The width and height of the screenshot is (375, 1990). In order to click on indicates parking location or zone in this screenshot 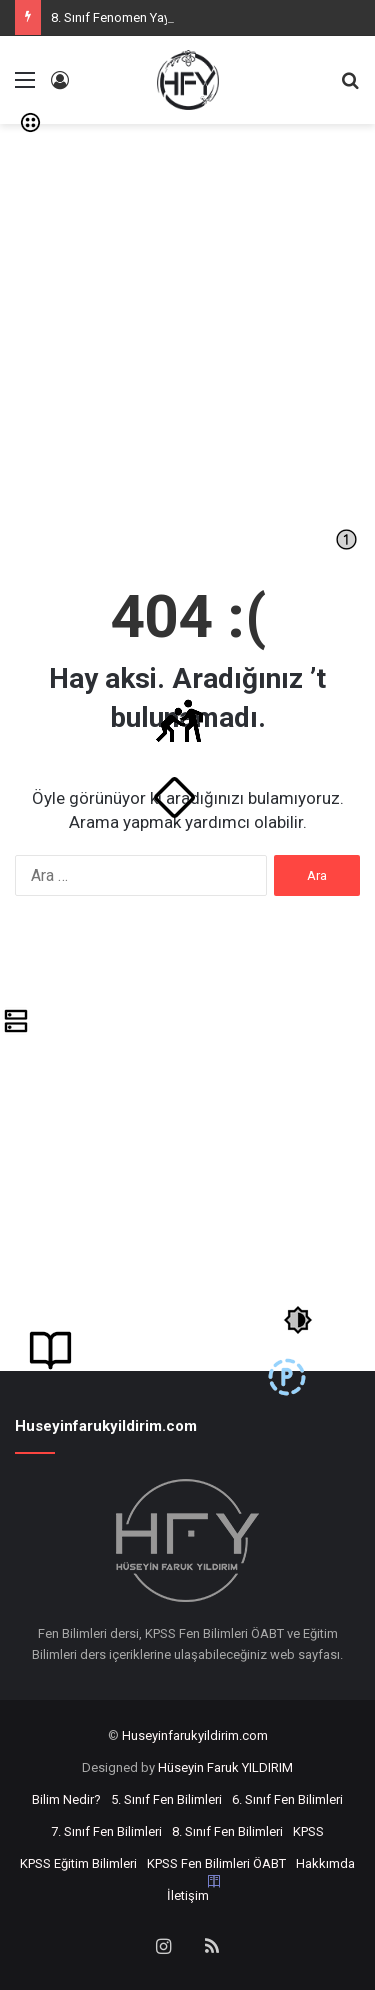, I will do `click(287, 1377)`.